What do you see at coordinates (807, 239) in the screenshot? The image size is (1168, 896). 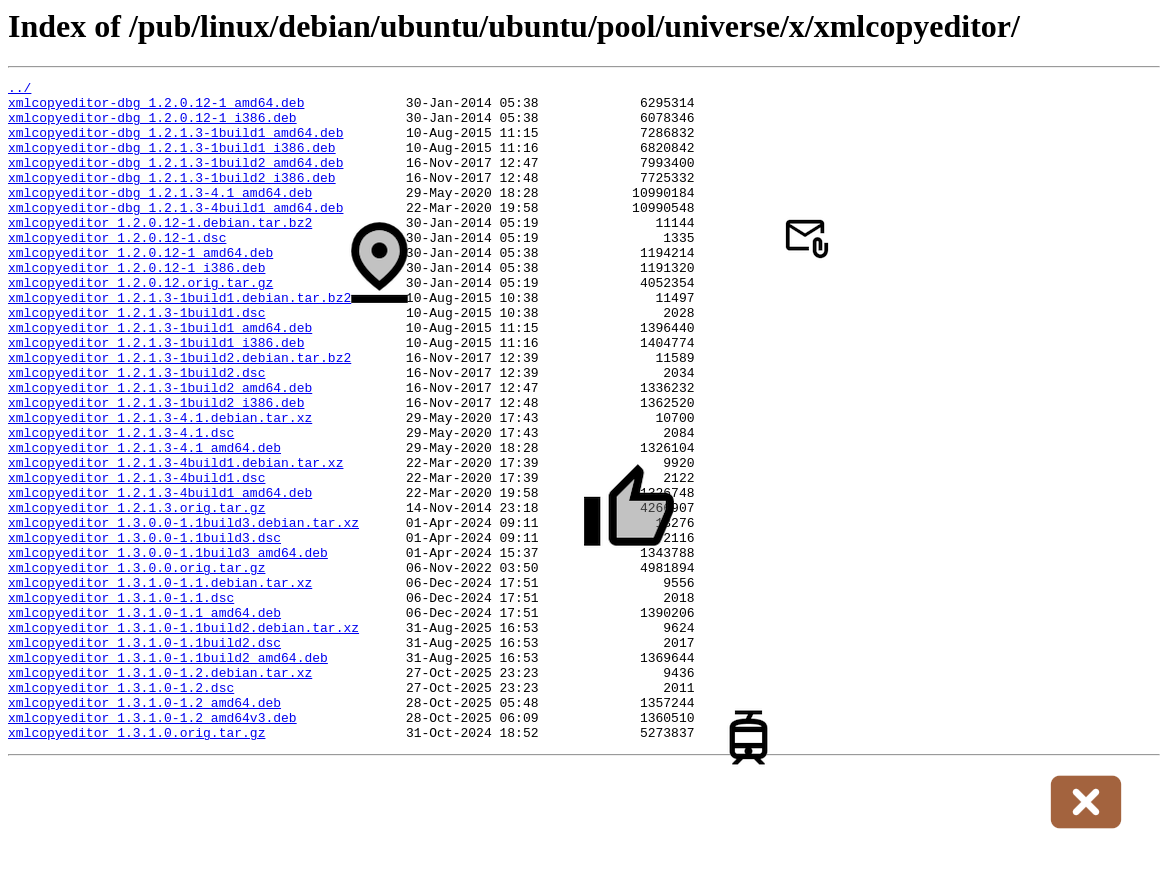 I see `attach a file to an email` at bounding box center [807, 239].